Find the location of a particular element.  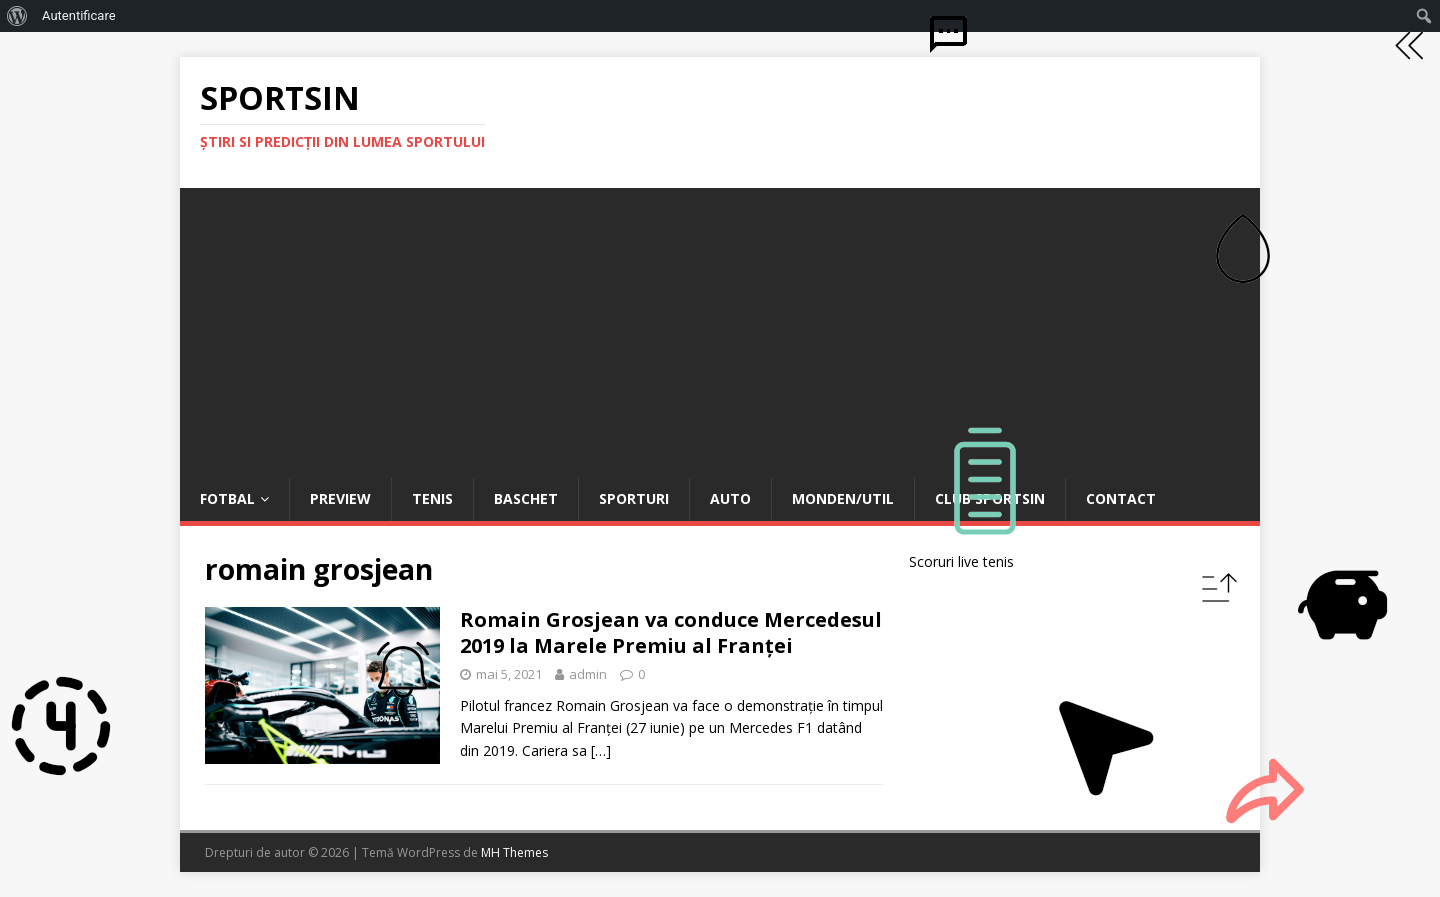

indicates water or liquid content is located at coordinates (1243, 251).